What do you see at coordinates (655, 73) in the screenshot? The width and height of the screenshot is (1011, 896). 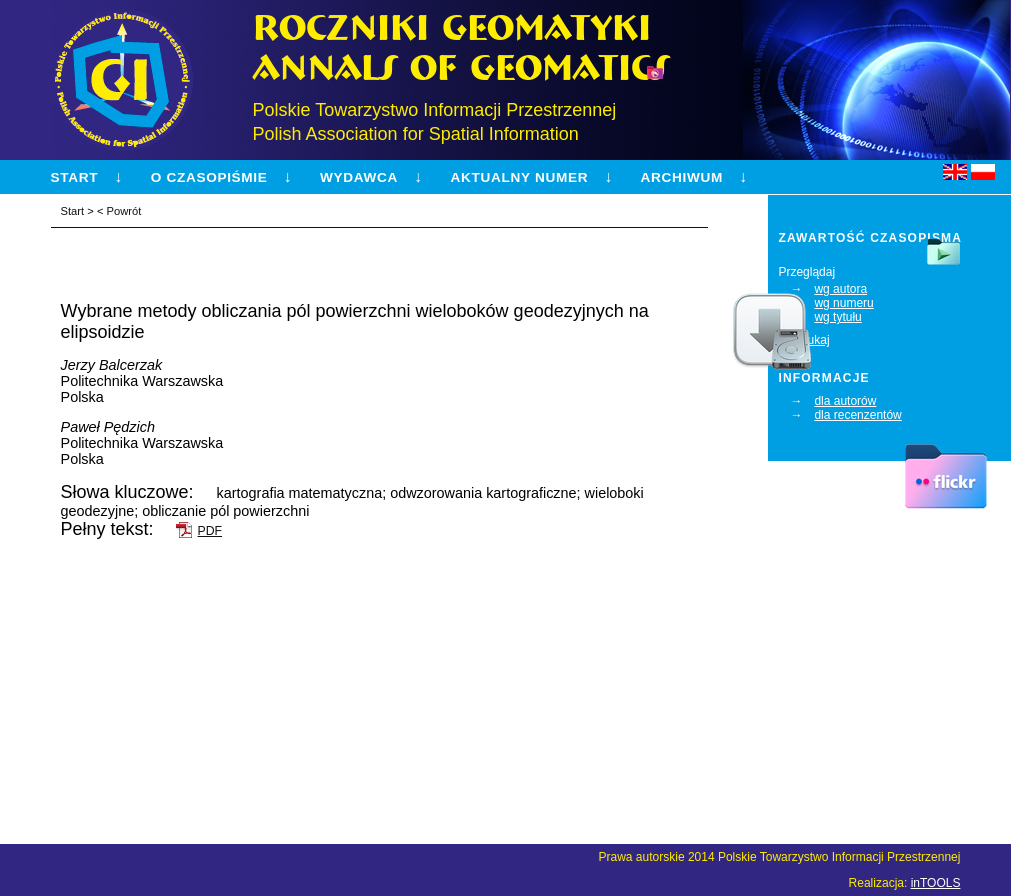 I see `open garuda linux system folder` at bounding box center [655, 73].